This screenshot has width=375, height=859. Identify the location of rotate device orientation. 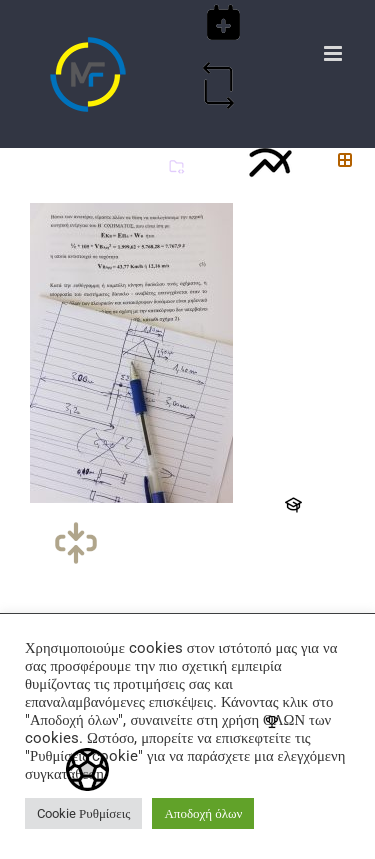
(218, 85).